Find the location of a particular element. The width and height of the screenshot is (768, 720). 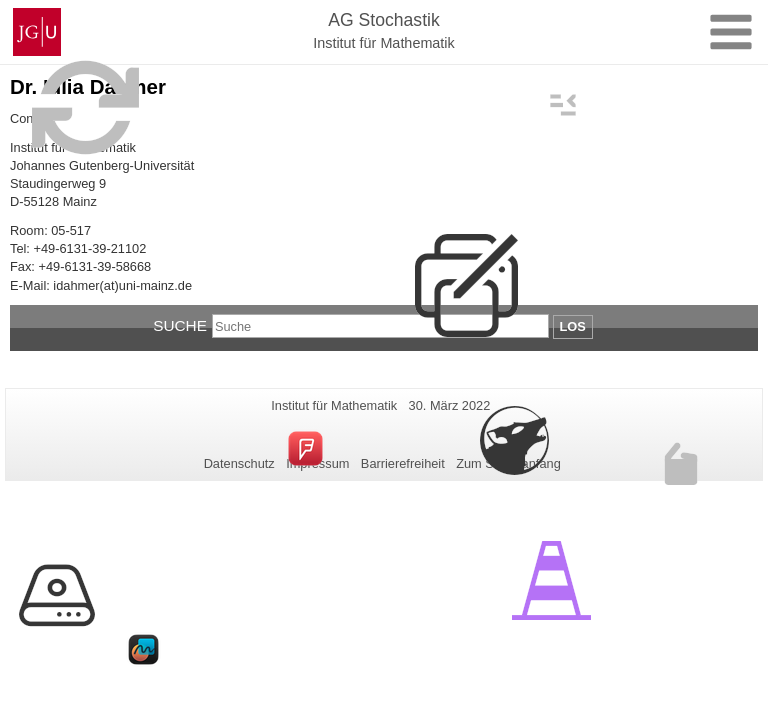

open freeform app for brainstorming and sketching is located at coordinates (143, 649).